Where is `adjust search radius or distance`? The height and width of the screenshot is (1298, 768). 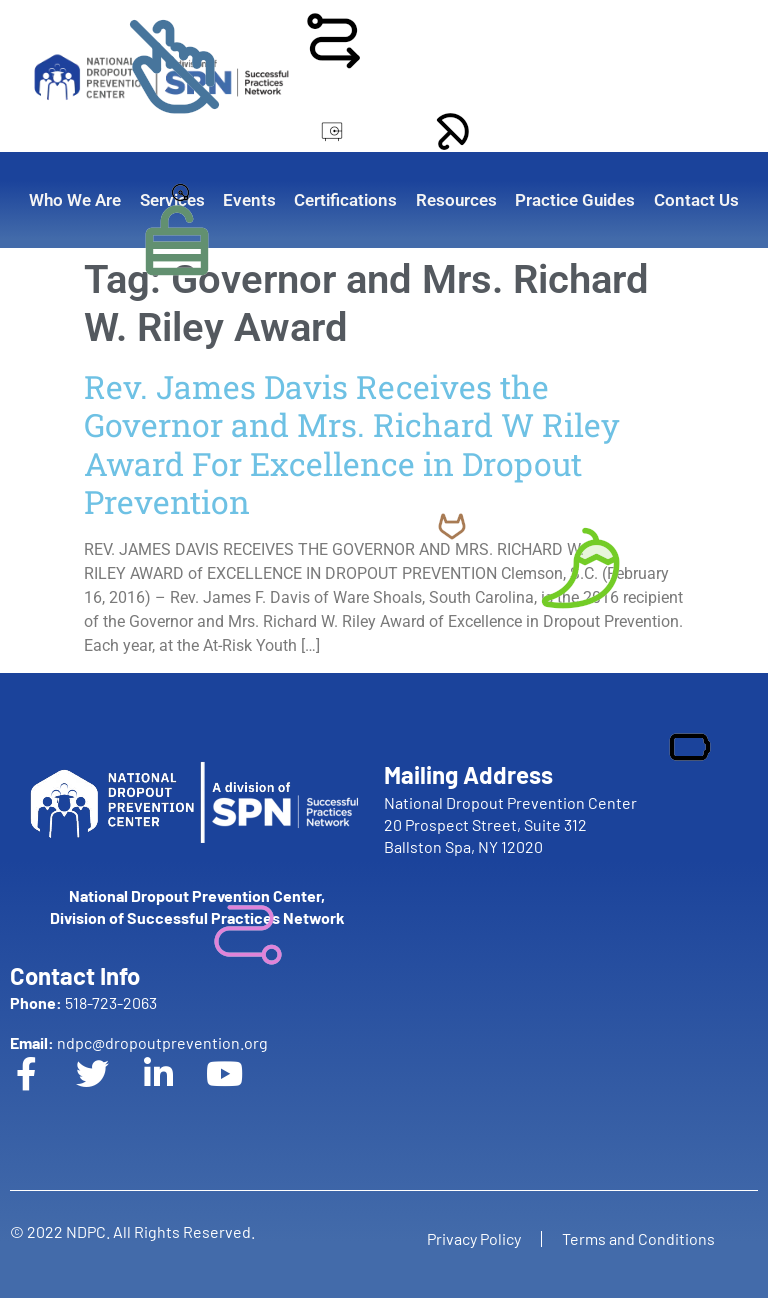 adjust search radius or distance is located at coordinates (180, 192).